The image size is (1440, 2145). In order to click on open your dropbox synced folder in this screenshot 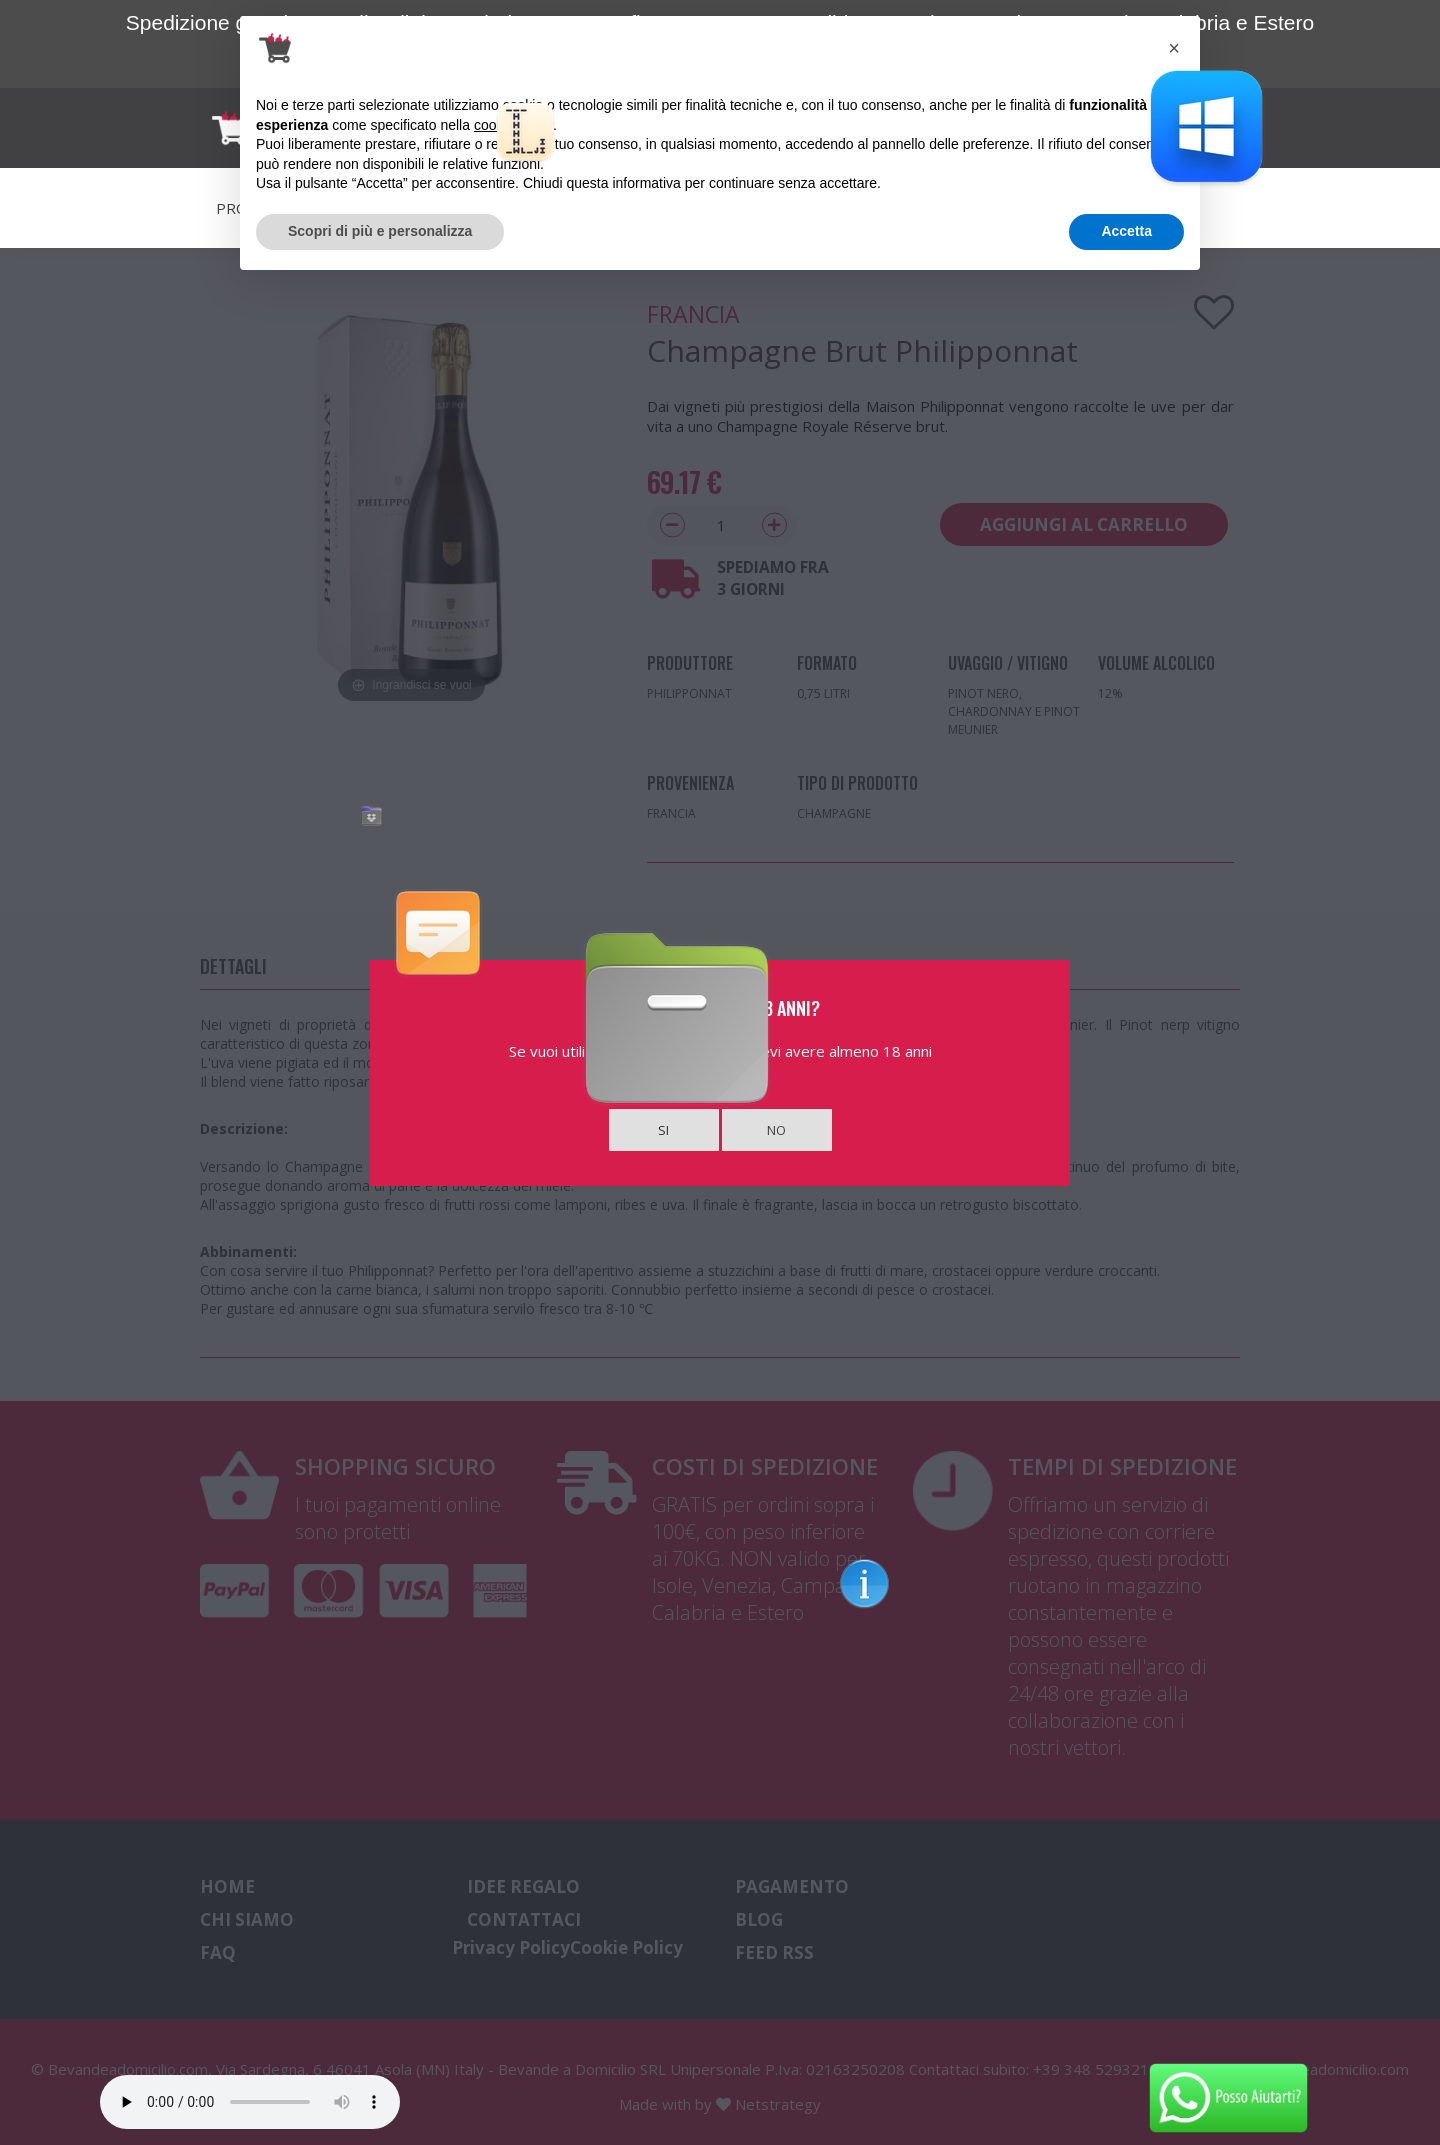, I will do `click(371, 815)`.